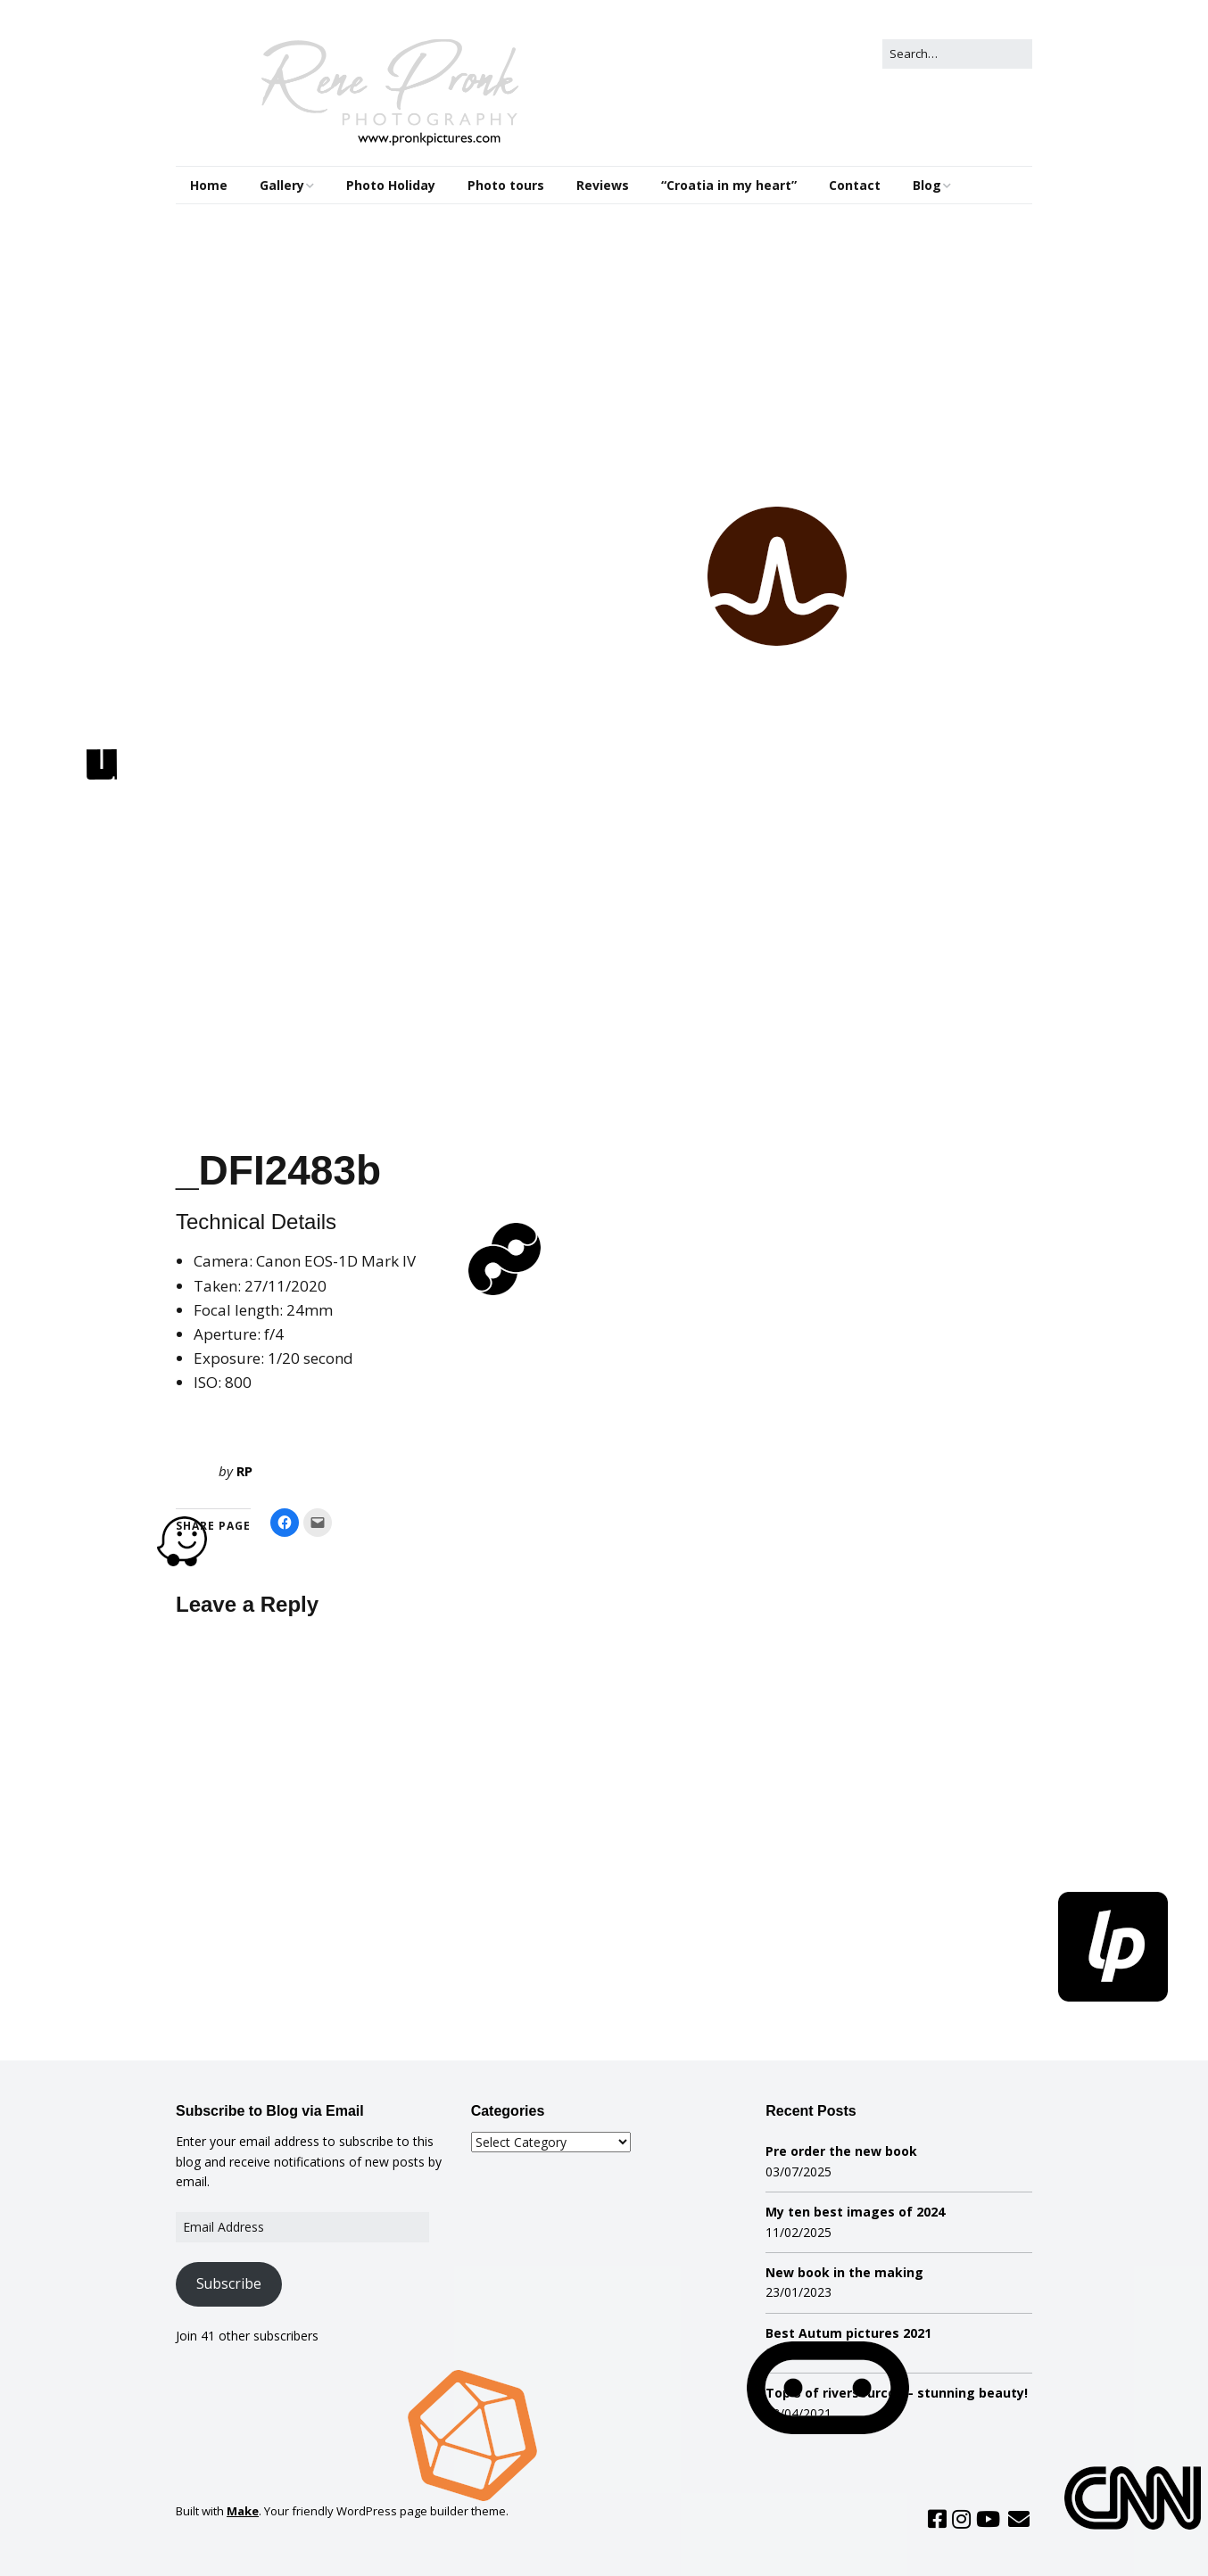 The image size is (1208, 2576). I want to click on broadcom company logo, so click(777, 576).